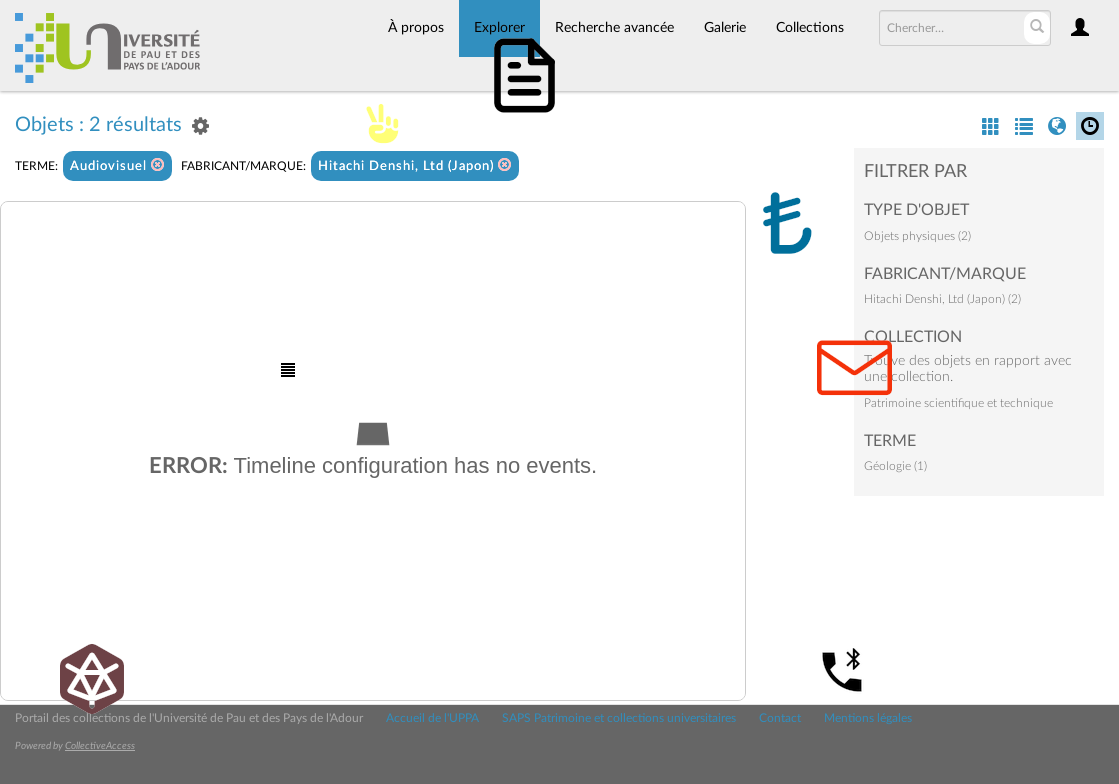 The image size is (1119, 784). What do you see at coordinates (842, 672) in the screenshot?
I see `indicates an active call using a bluetooth speaker` at bounding box center [842, 672].